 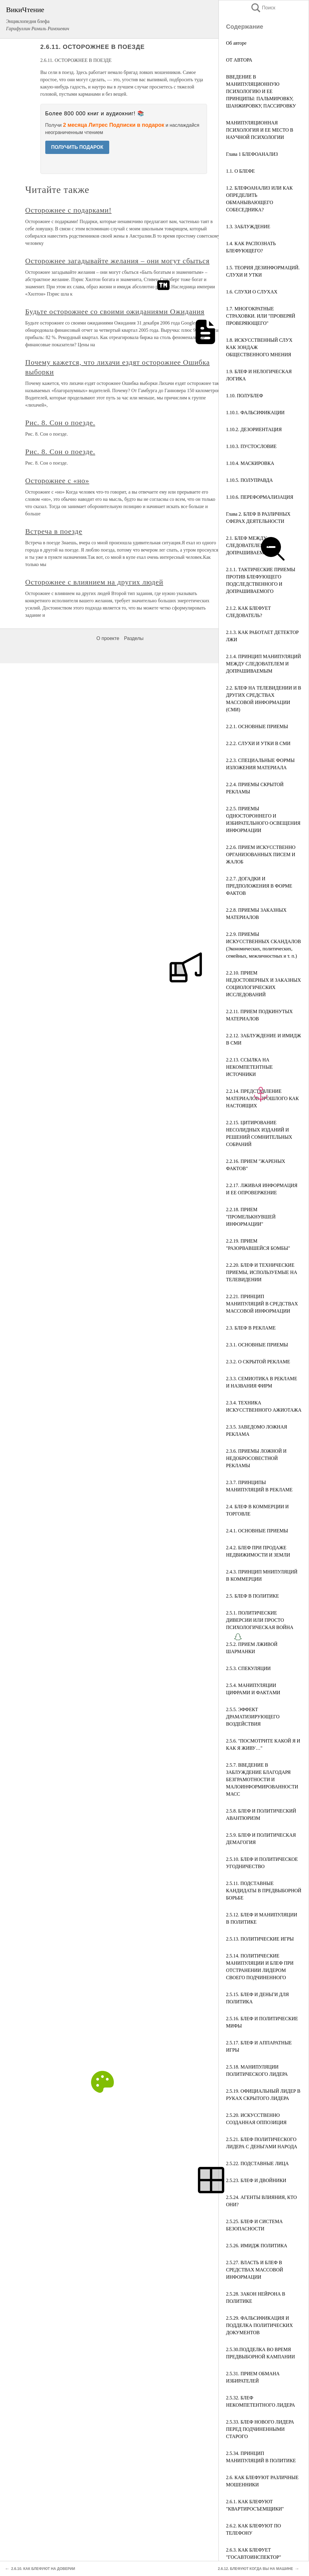 I want to click on view items in grid layout, so click(x=211, y=2180).